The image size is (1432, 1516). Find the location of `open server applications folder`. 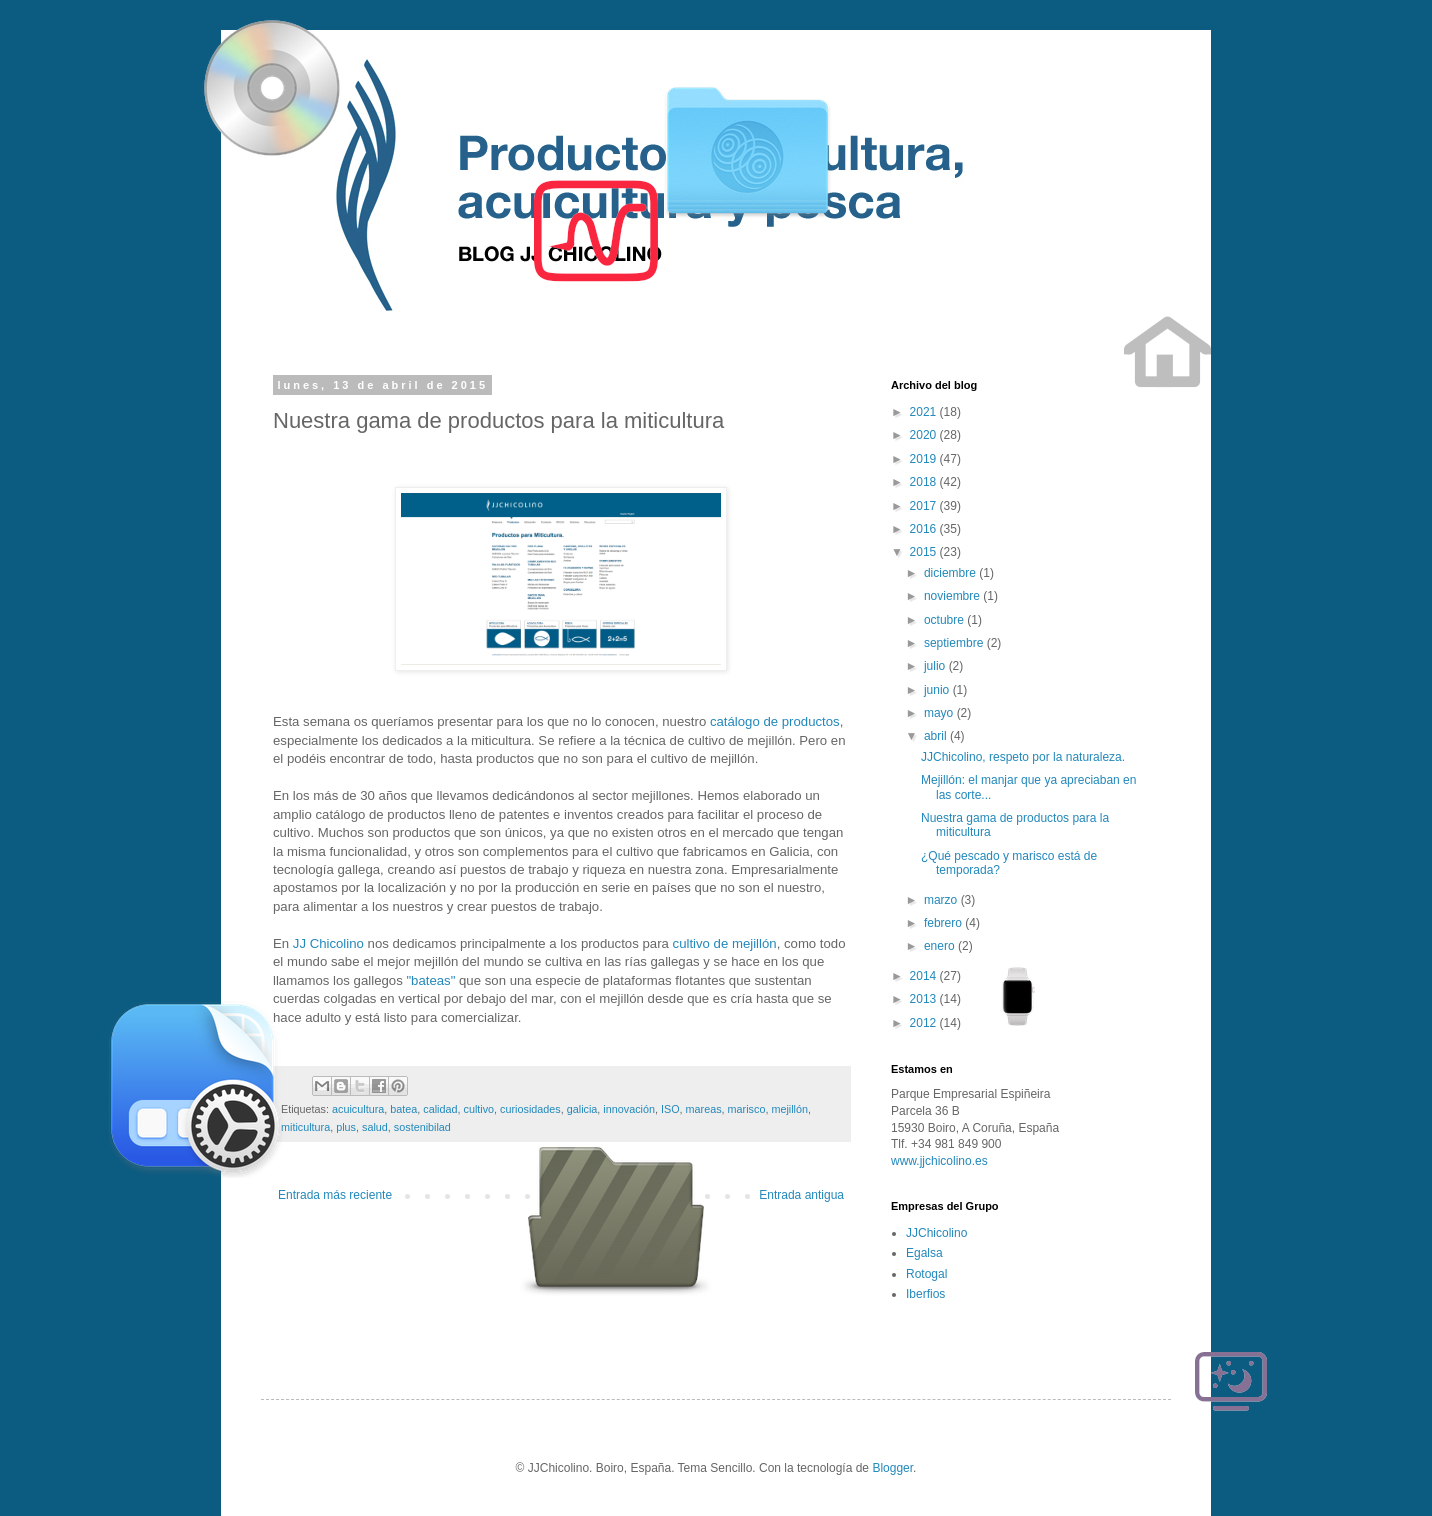

open server applications folder is located at coordinates (747, 150).